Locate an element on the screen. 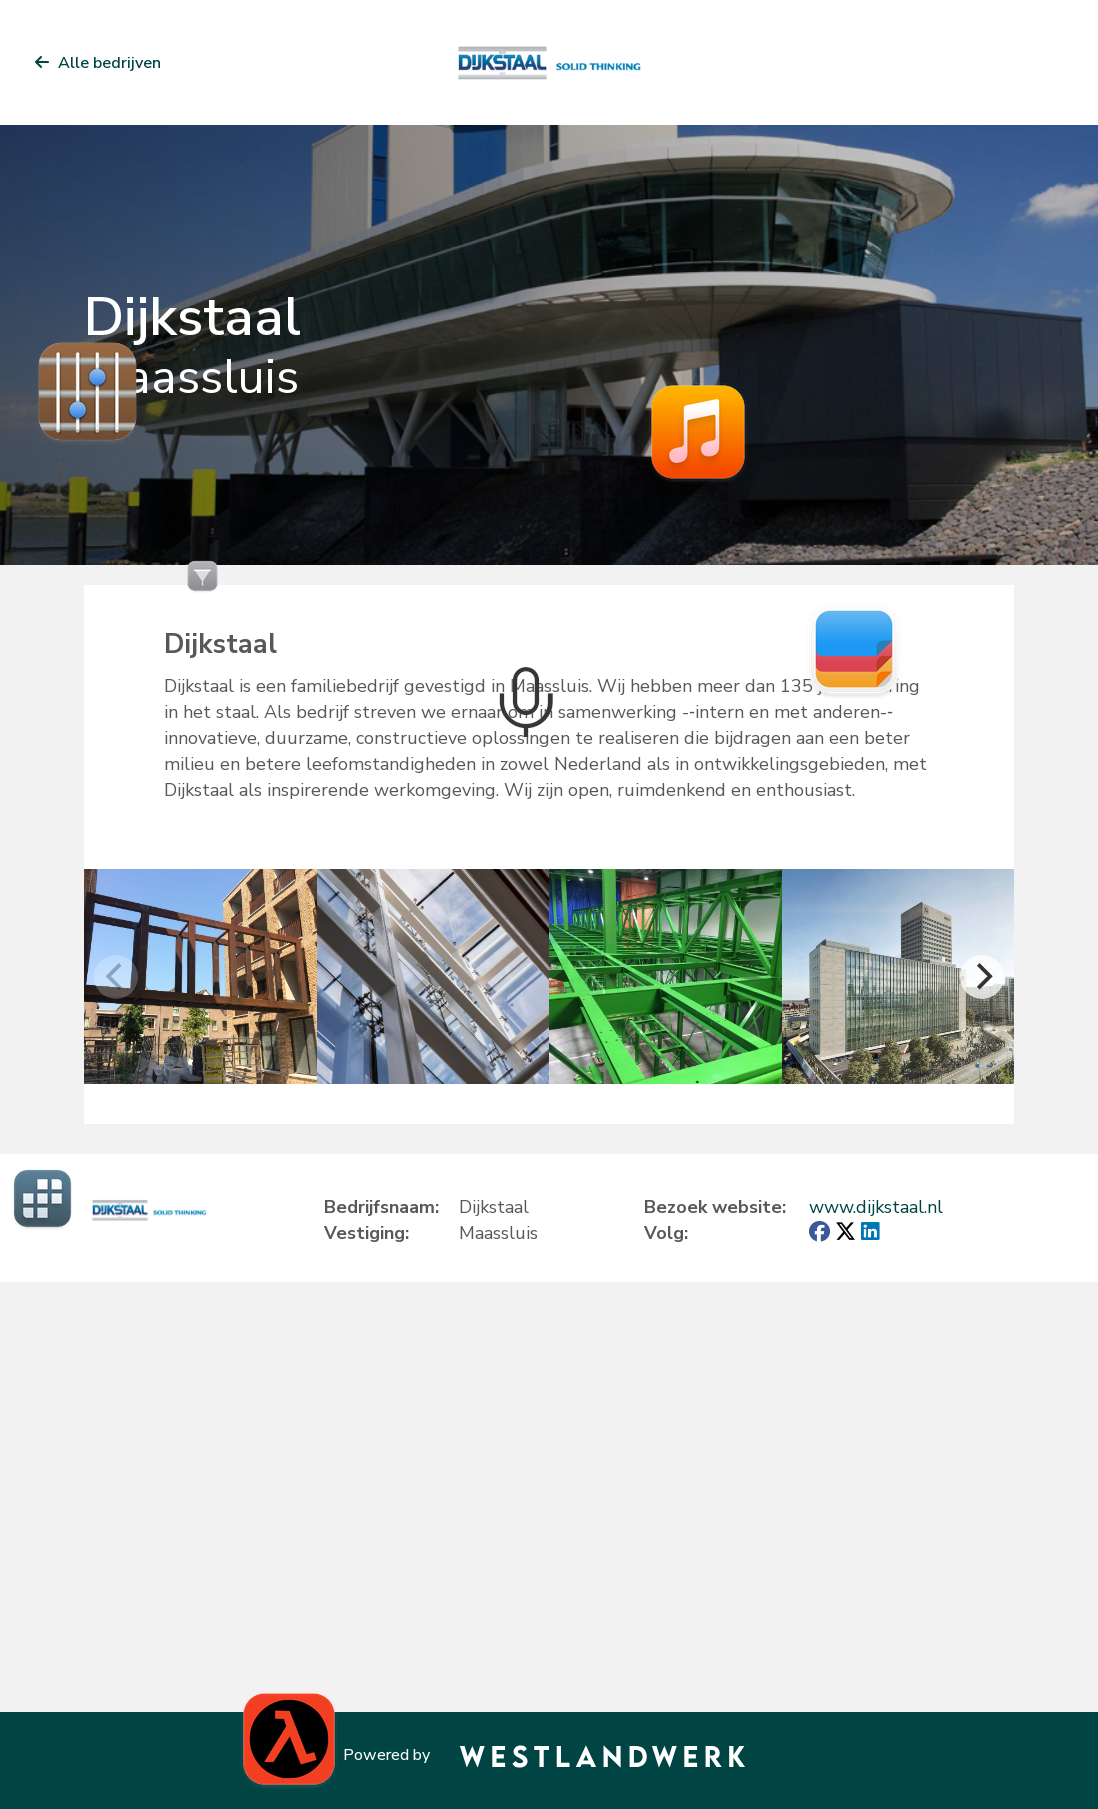 The image size is (1098, 1809). open buho app for mac is located at coordinates (854, 649).